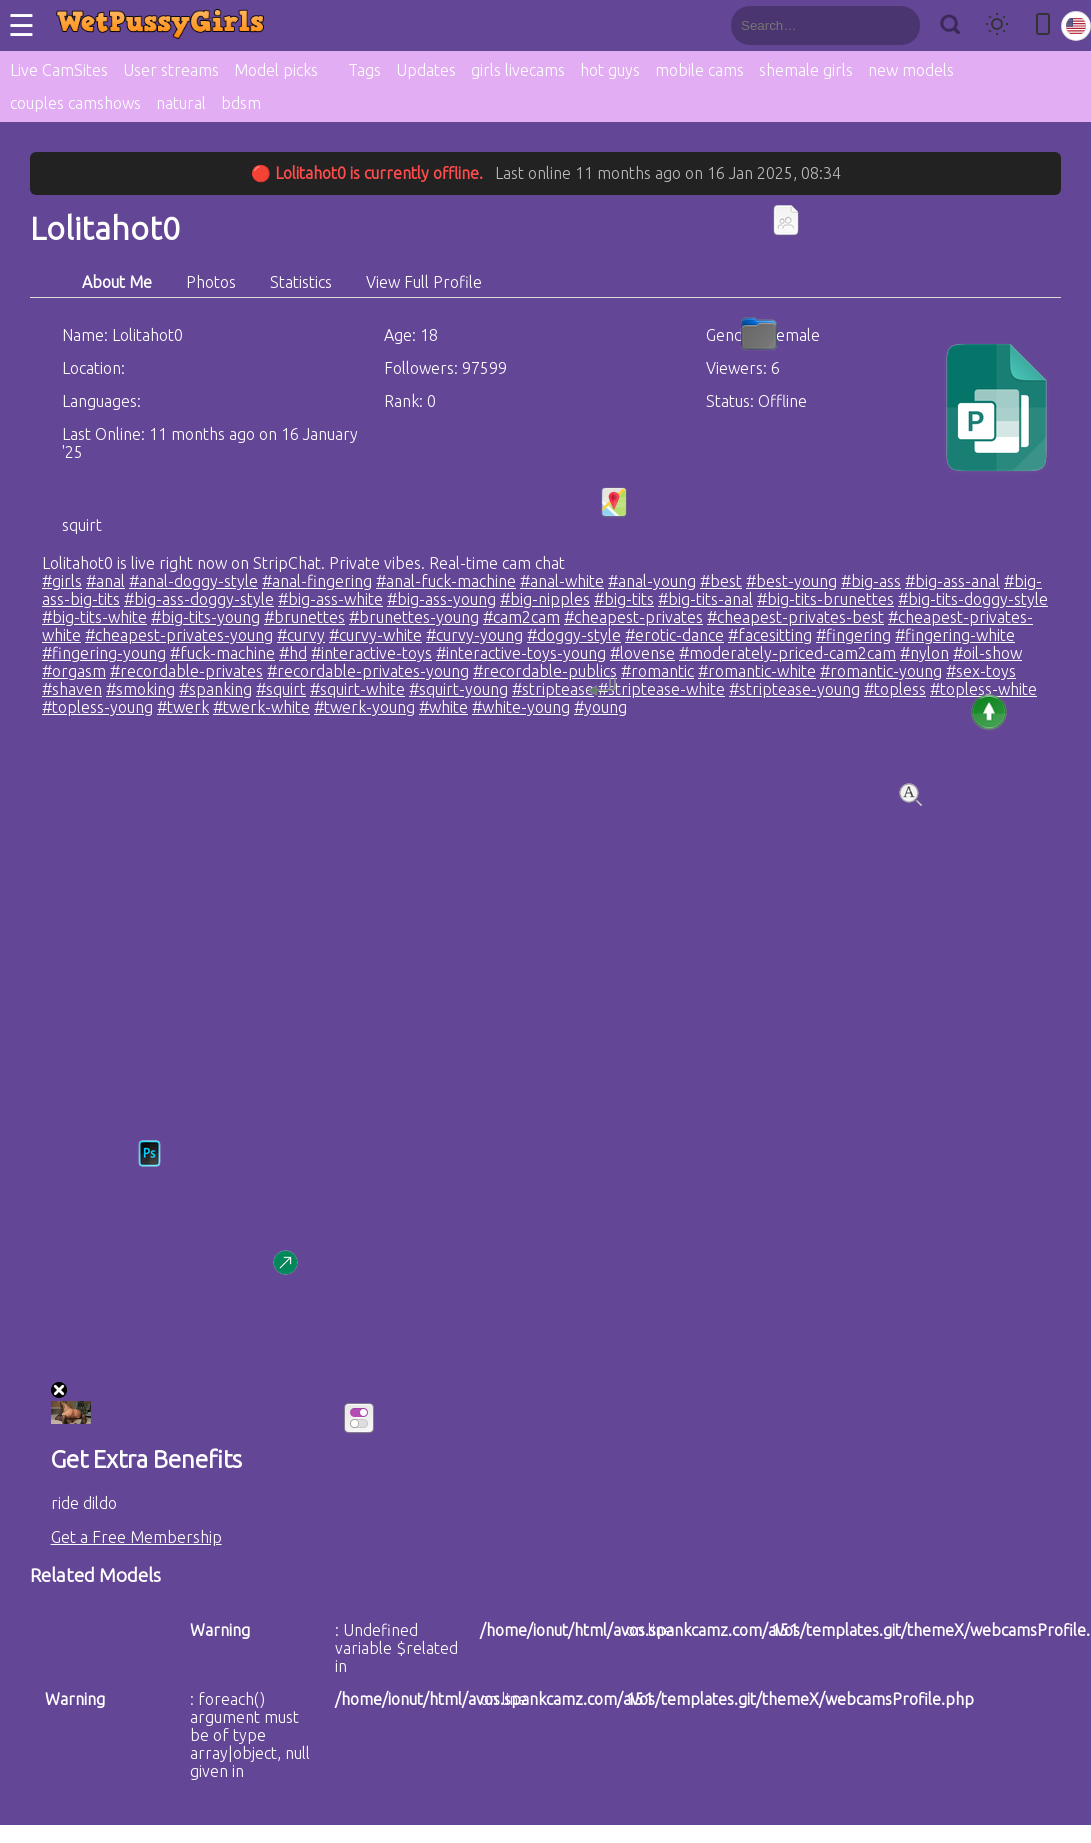 This screenshot has width=1091, height=1843. What do you see at coordinates (601, 684) in the screenshot?
I see `reply to all recipients of an email` at bounding box center [601, 684].